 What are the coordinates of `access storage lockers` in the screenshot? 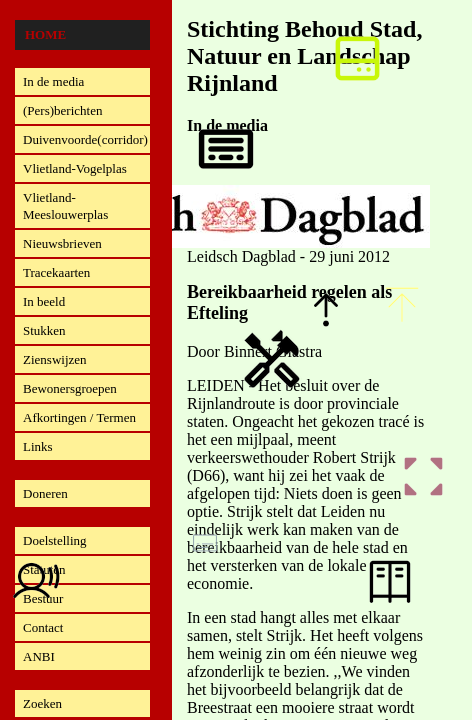 It's located at (390, 581).